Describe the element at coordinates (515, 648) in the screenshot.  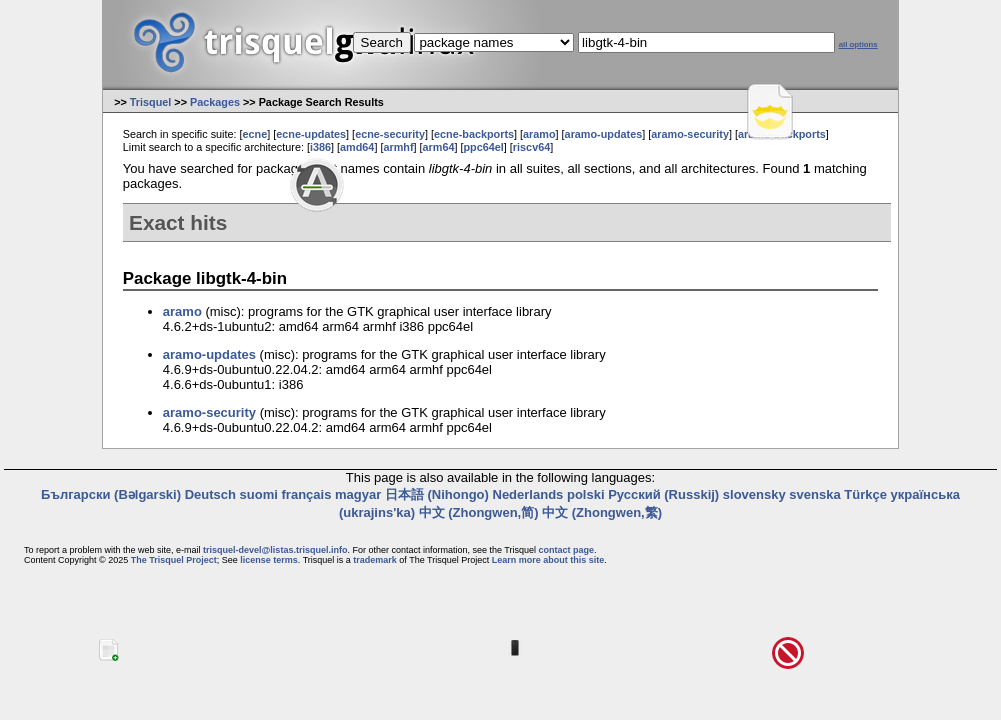
I see `connected iPhone device` at that location.